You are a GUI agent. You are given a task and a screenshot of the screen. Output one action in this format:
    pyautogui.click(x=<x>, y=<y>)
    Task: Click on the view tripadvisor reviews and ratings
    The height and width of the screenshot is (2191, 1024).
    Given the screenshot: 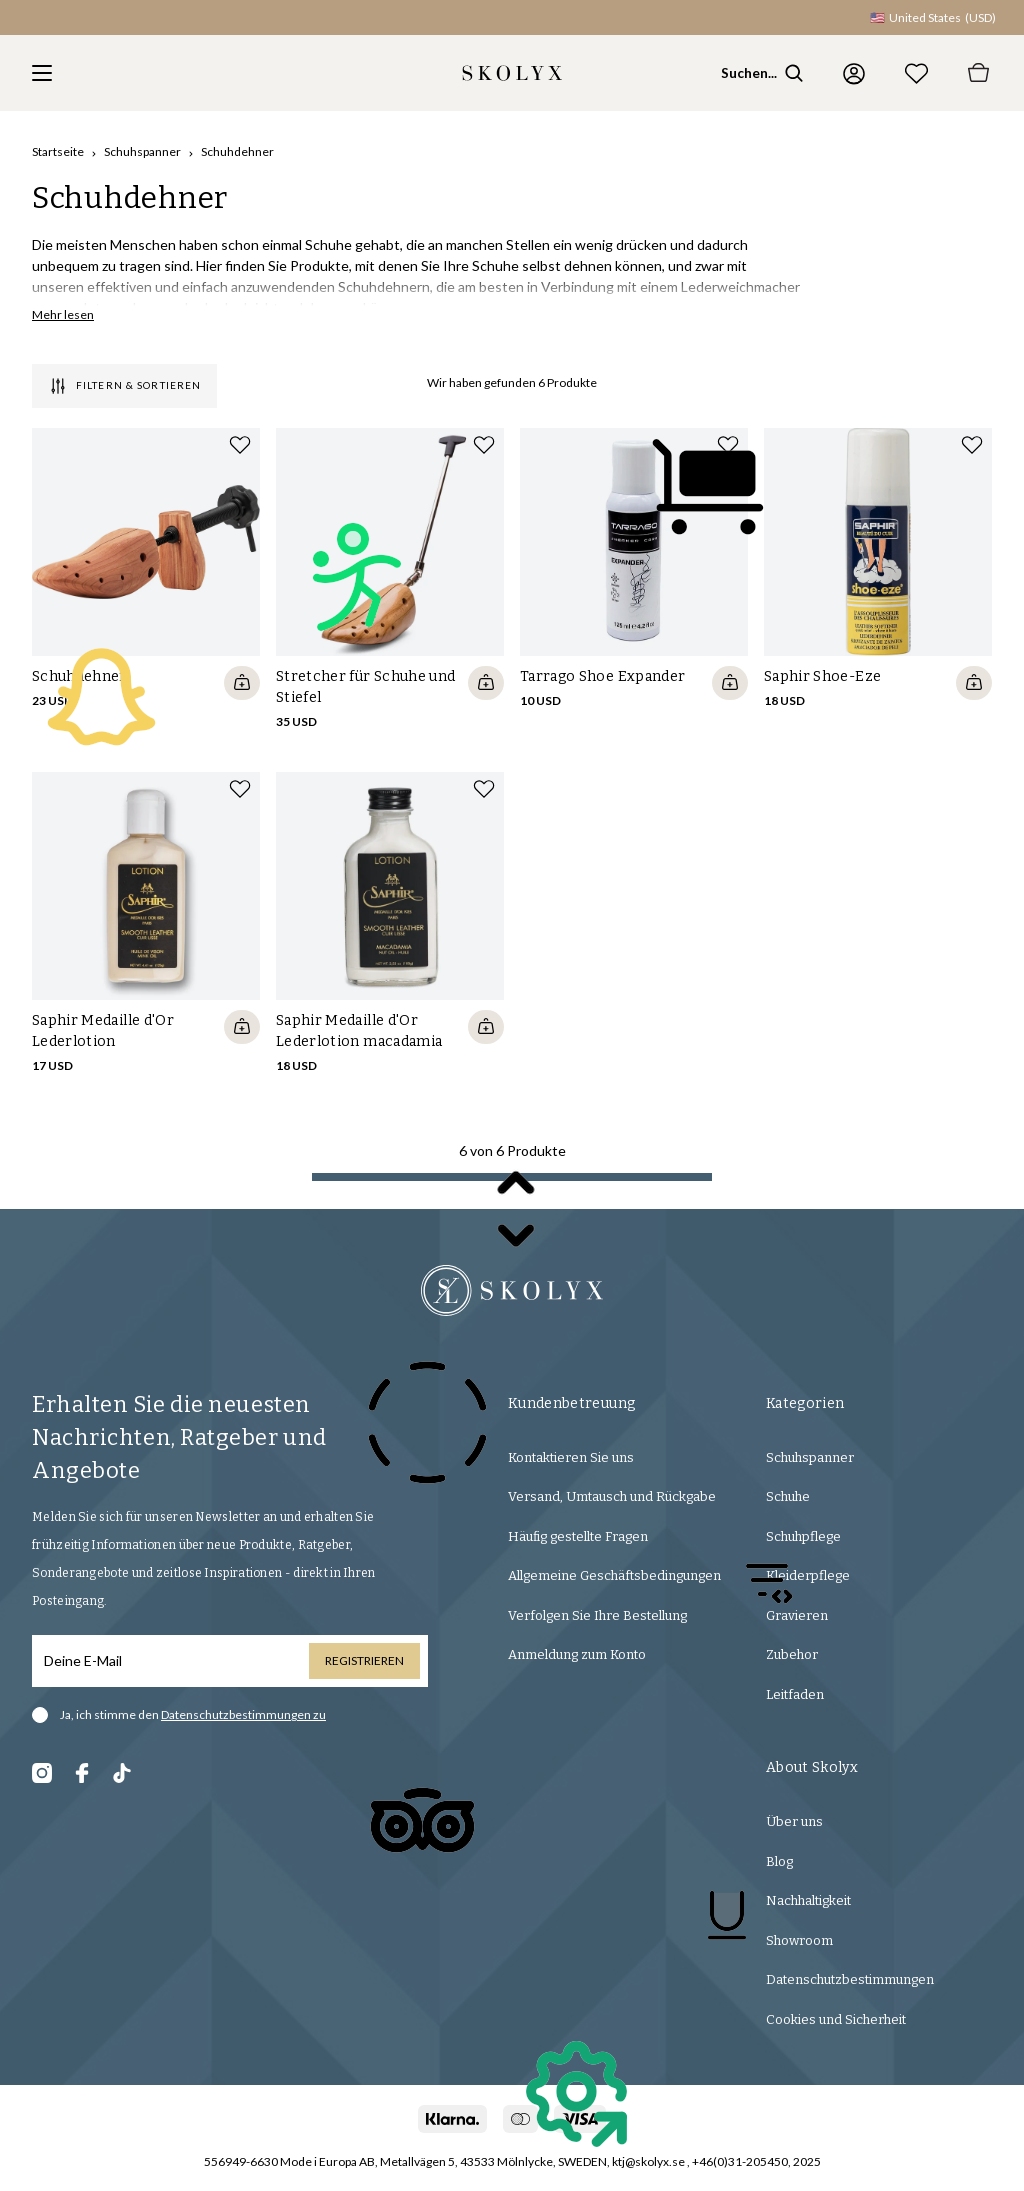 What is the action you would take?
    pyautogui.click(x=422, y=1819)
    